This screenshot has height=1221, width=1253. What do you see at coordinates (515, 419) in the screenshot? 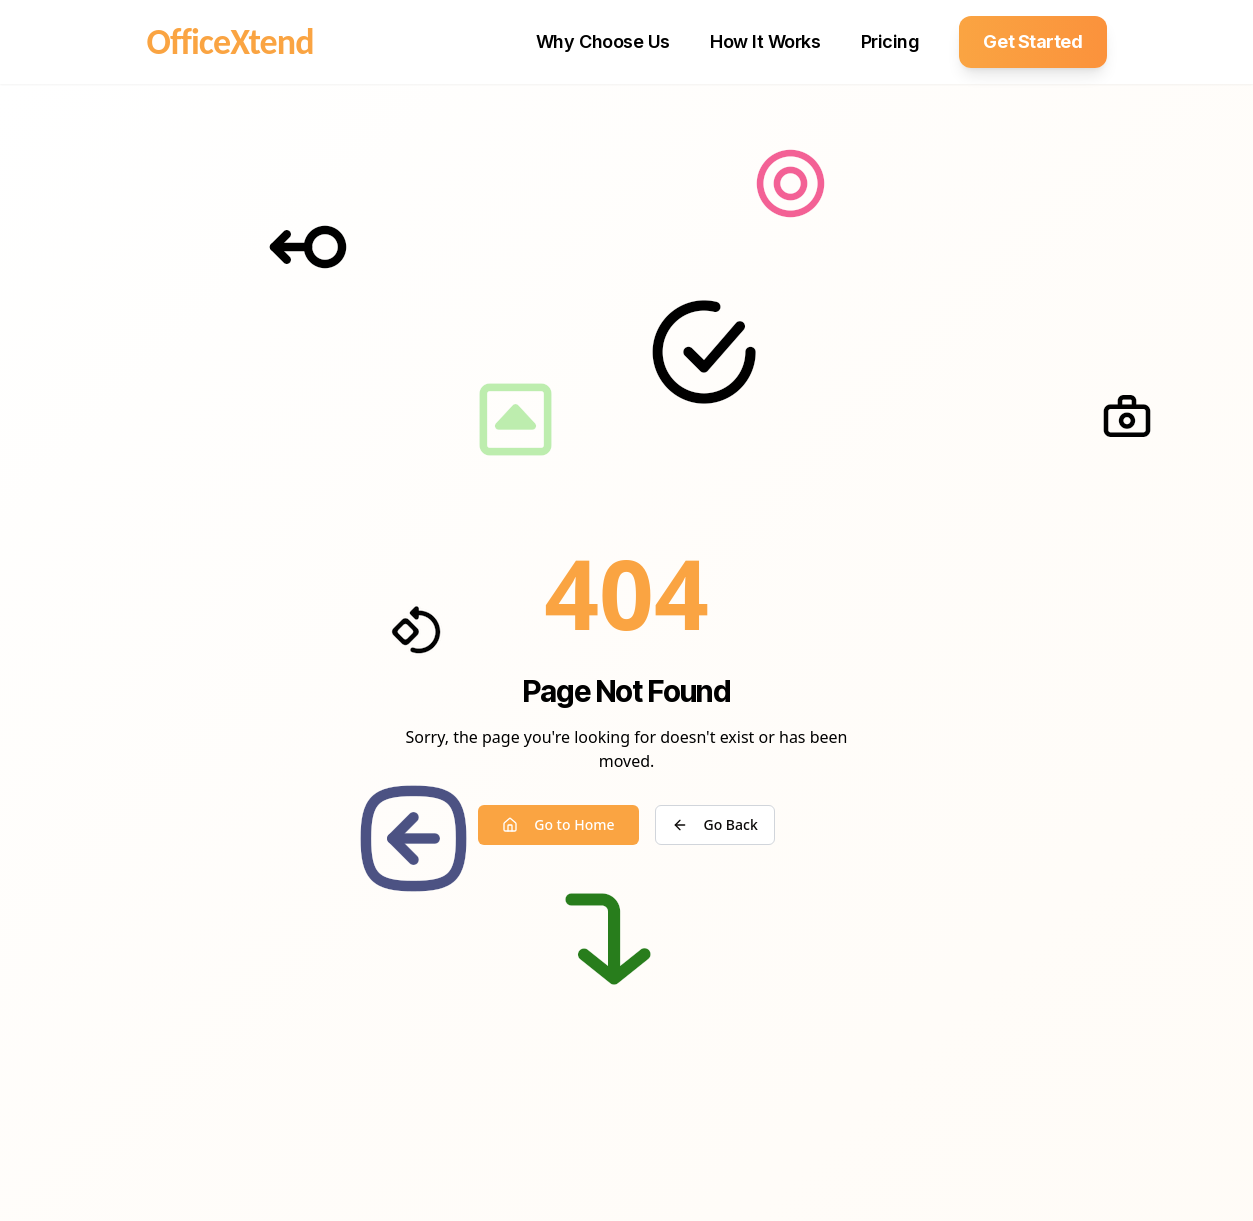
I see `expand content upward` at bounding box center [515, 419].